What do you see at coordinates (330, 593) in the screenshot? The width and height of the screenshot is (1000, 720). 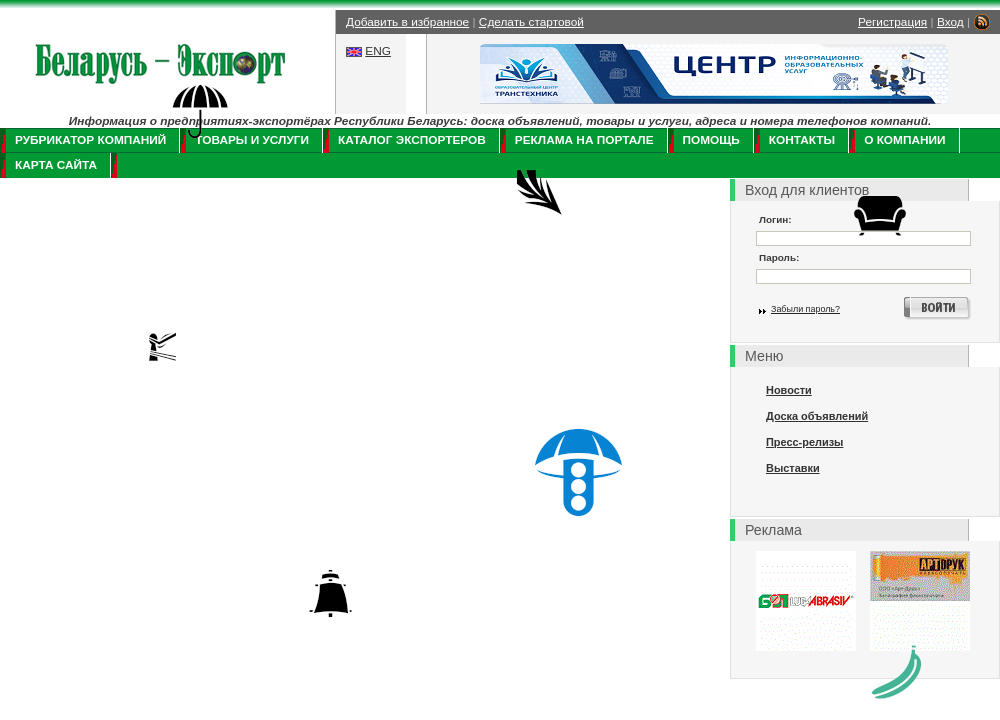 I see `navigate to sailing or boat-related content` at bounding box center [330, 593].